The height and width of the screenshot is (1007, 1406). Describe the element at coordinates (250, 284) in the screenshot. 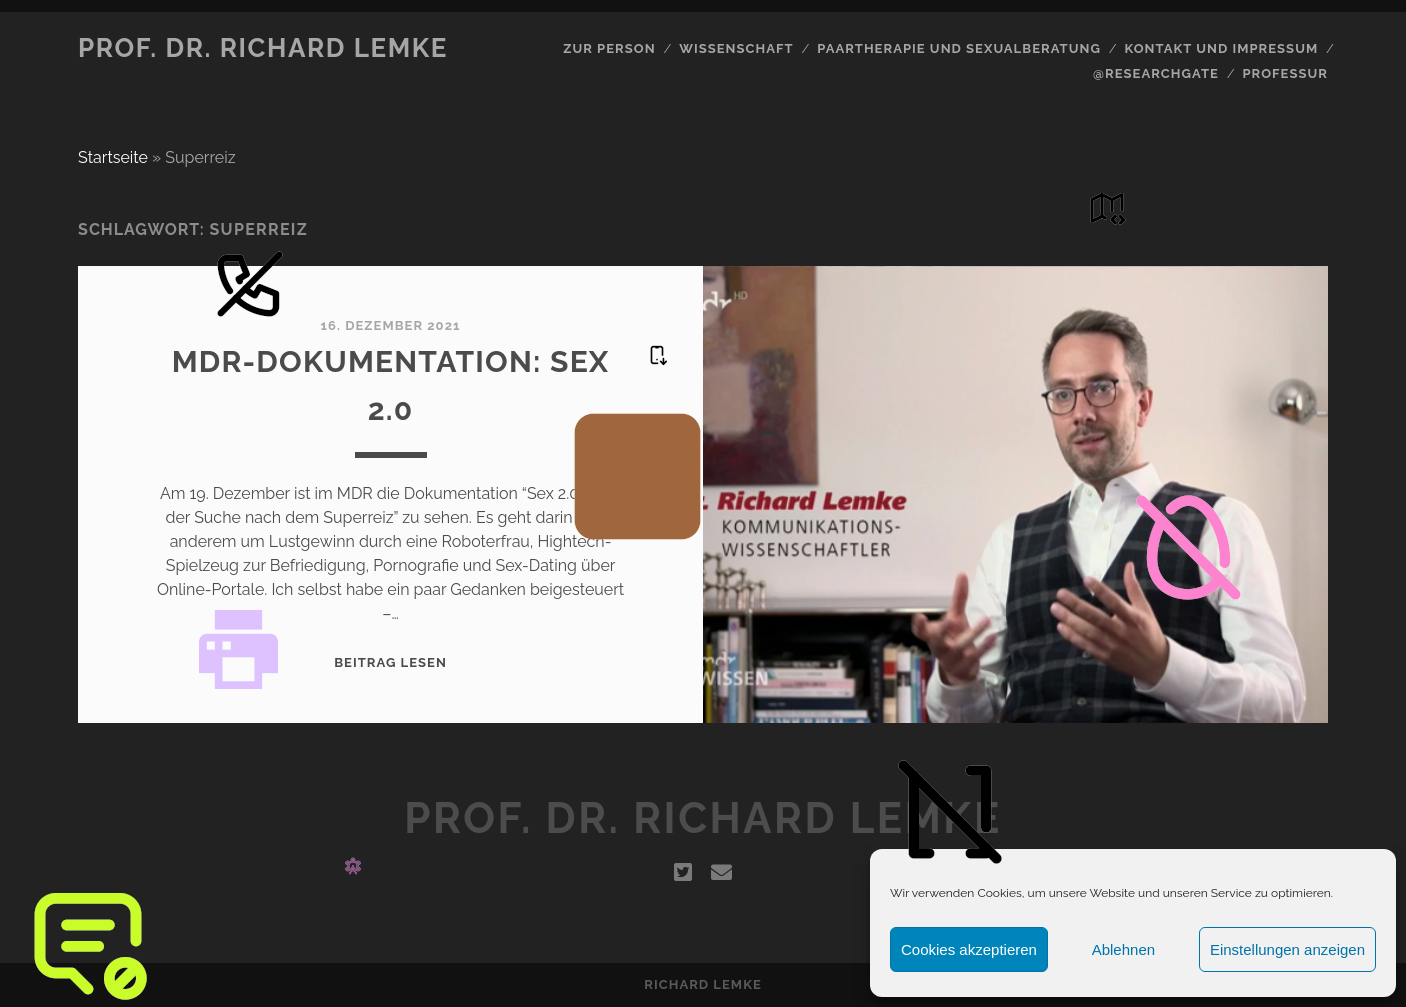

I see `end or decline a phone call` at that location.